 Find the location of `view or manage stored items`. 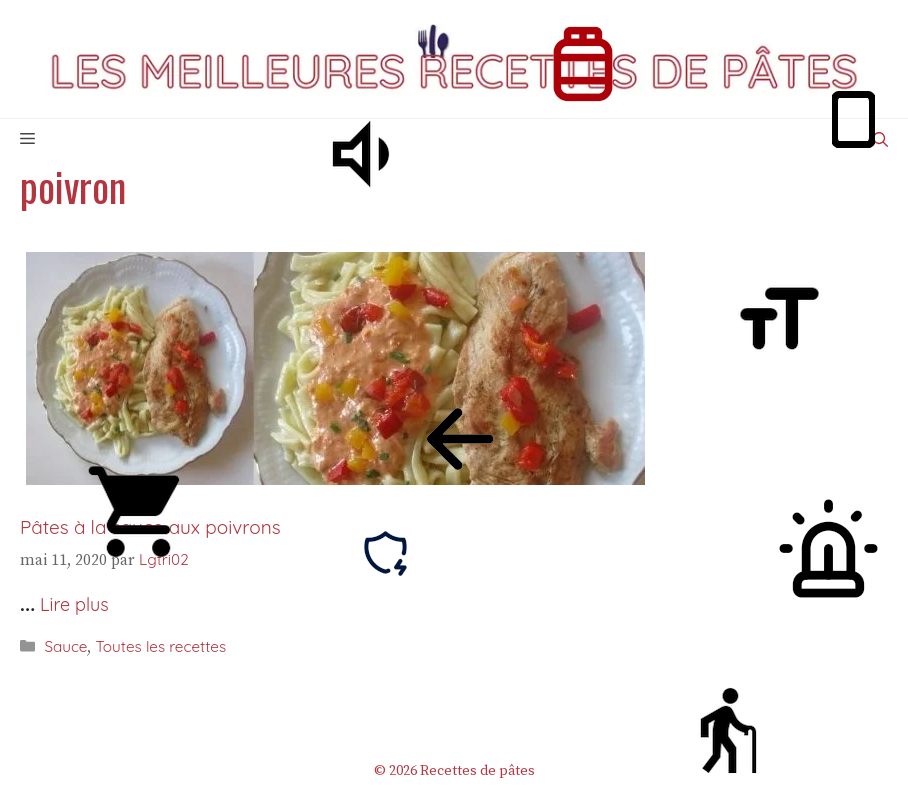

view or manage stored items is located at coordinates (583, 64).